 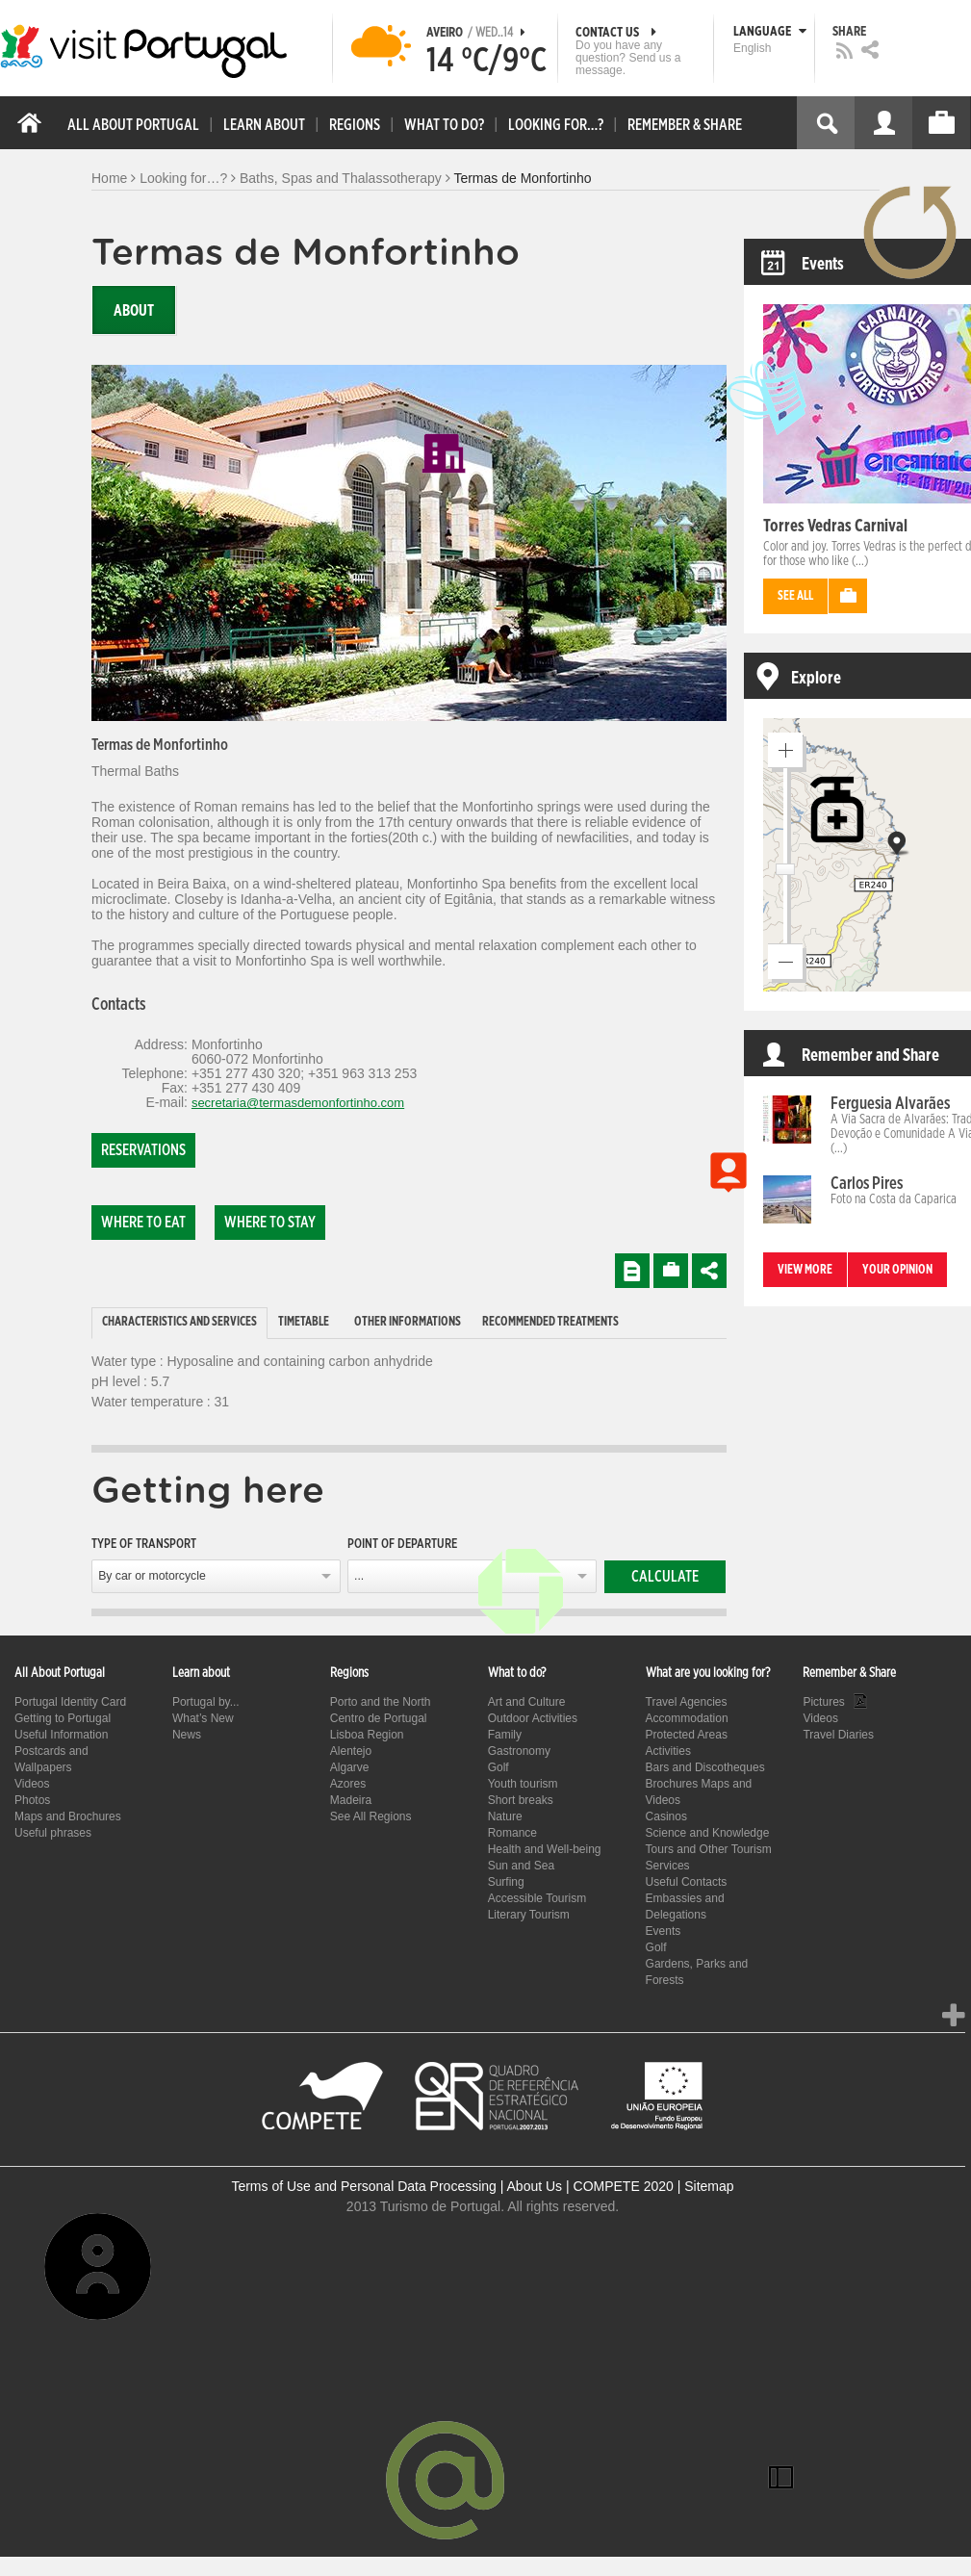 I want to click on taxbuzz company logo, so click(x=766, y=398).